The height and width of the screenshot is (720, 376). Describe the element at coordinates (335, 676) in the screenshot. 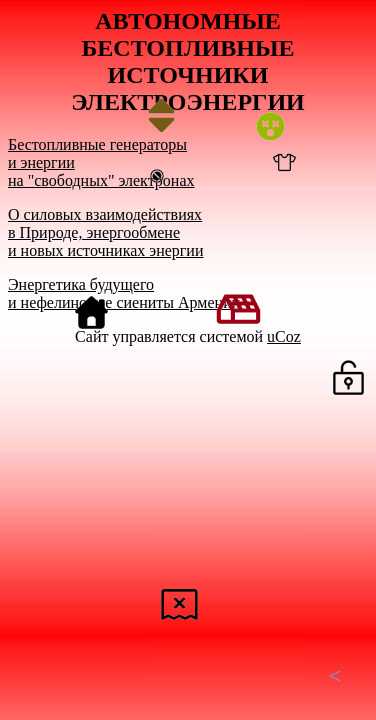

I see `go back to the previous screen` at that location.